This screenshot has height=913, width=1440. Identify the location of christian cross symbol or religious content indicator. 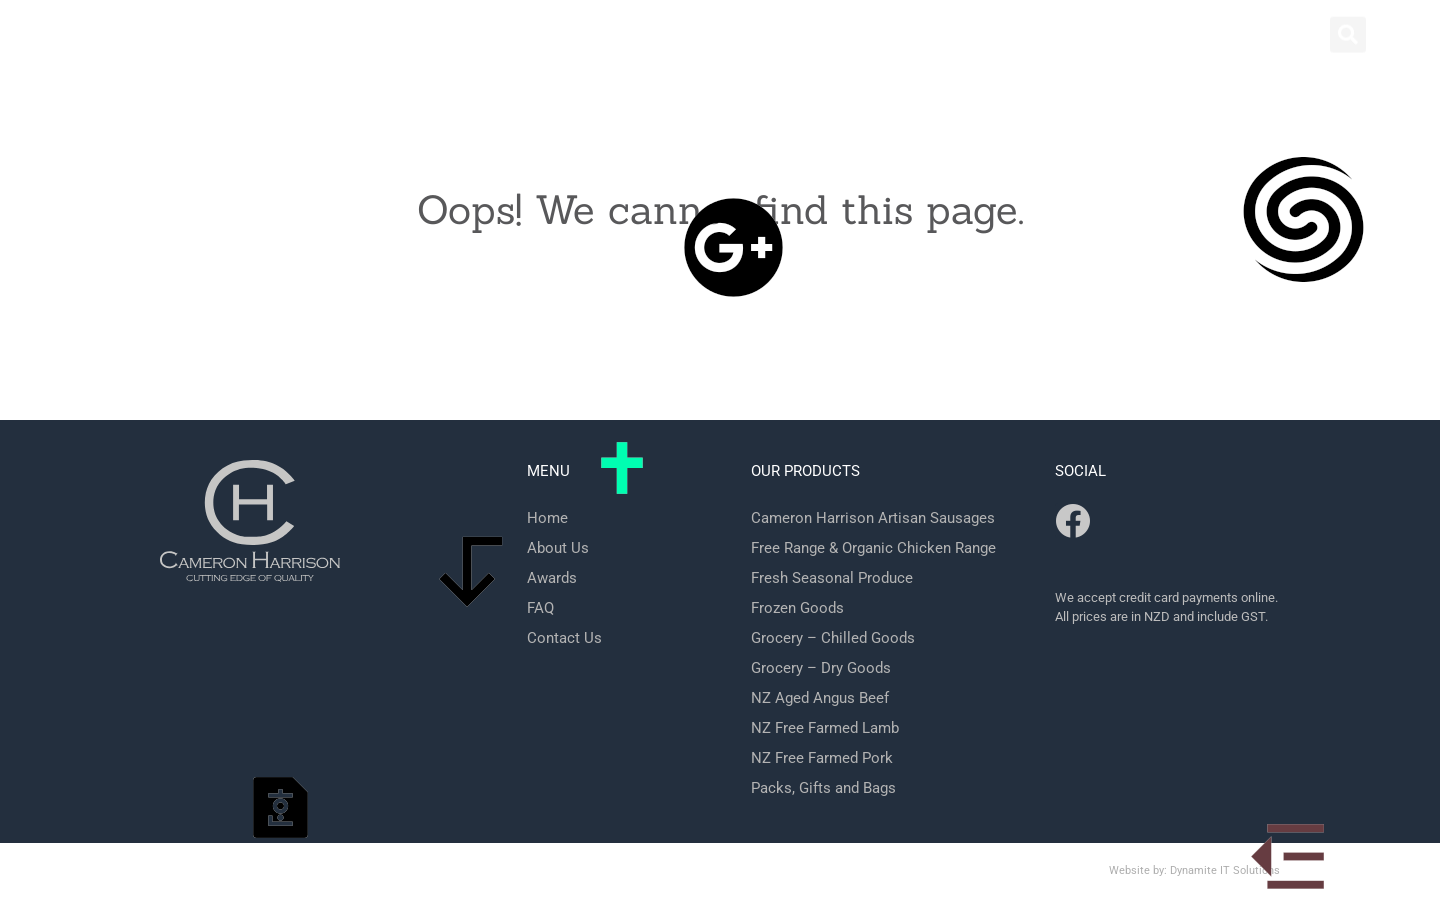
(622, 468).